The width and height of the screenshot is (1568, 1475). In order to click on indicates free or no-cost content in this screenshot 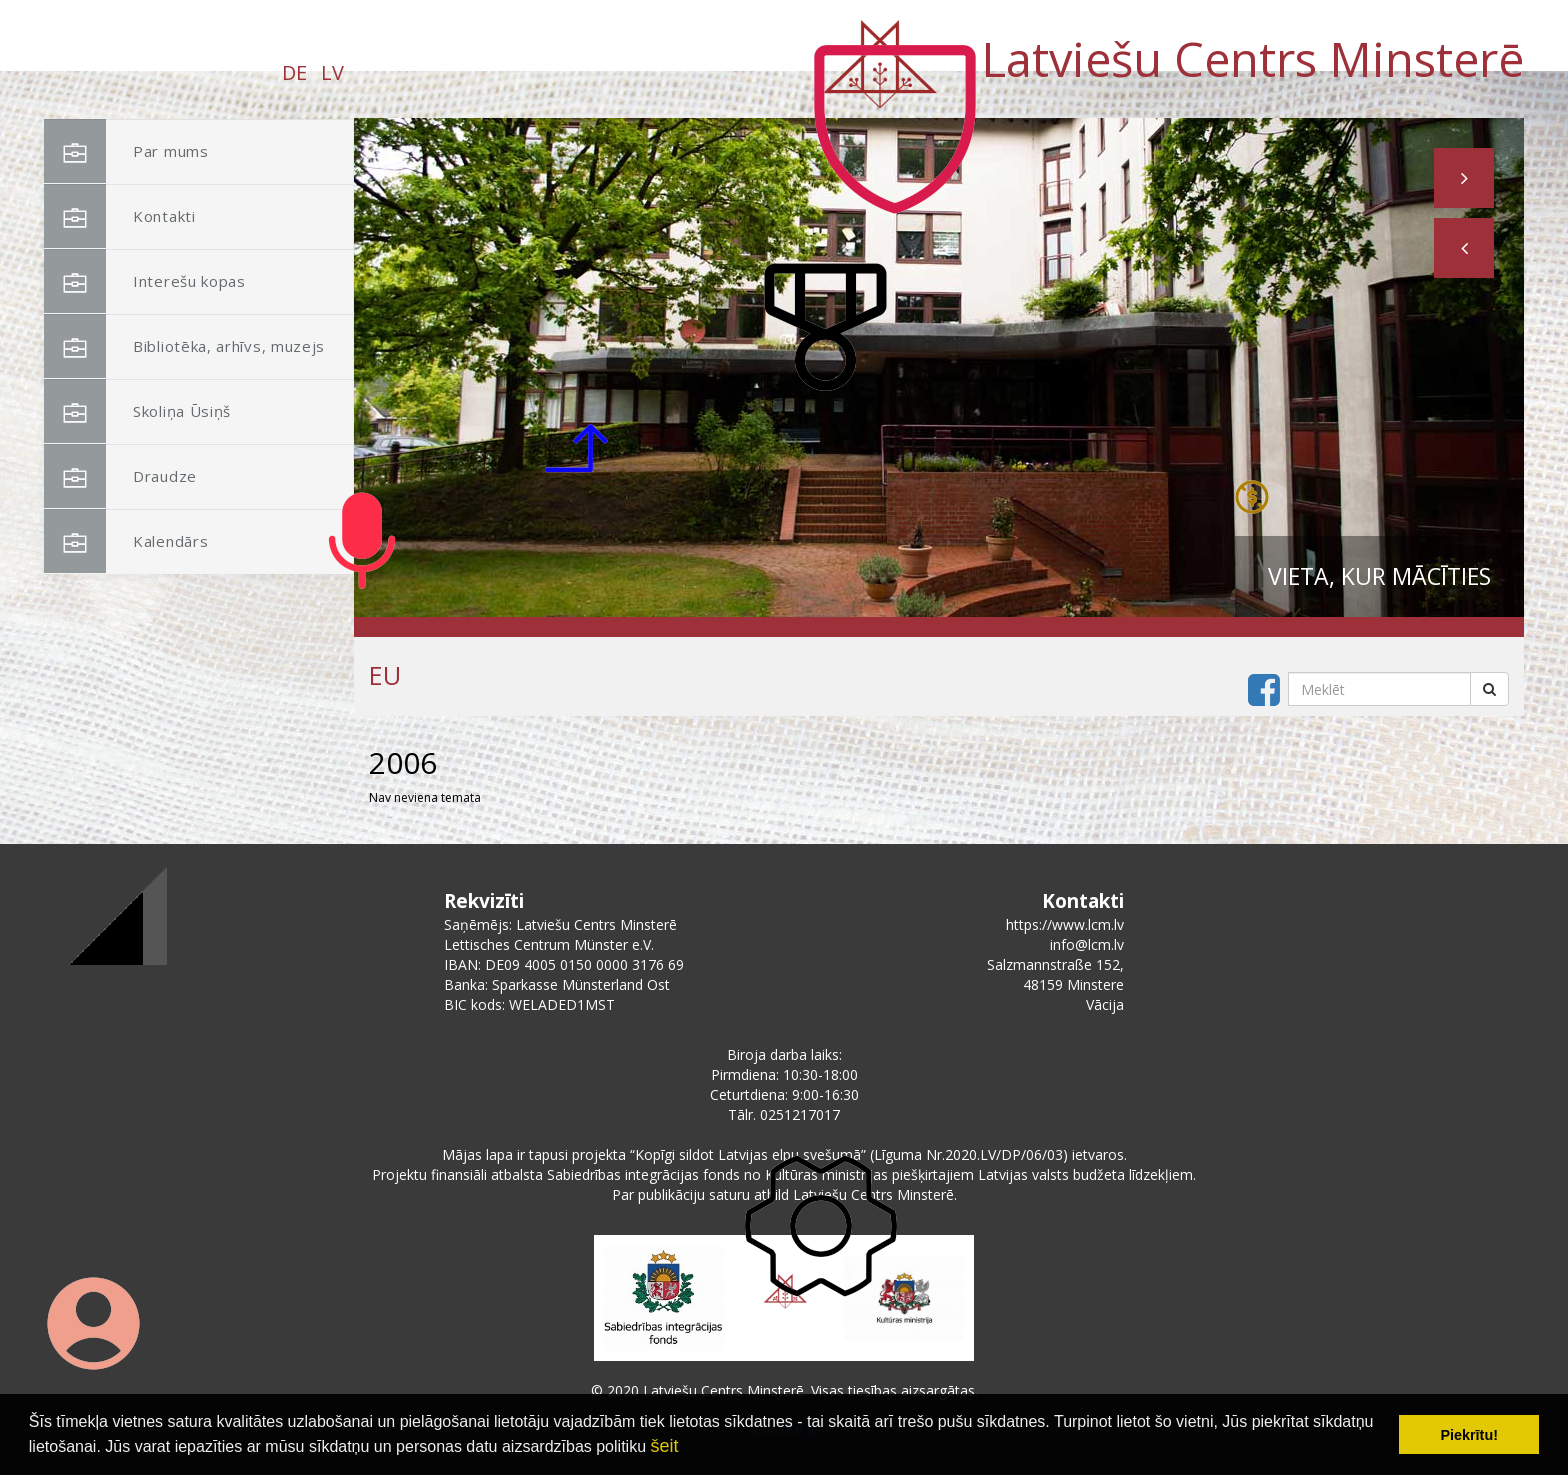, I will do `click(1252, 497)`.